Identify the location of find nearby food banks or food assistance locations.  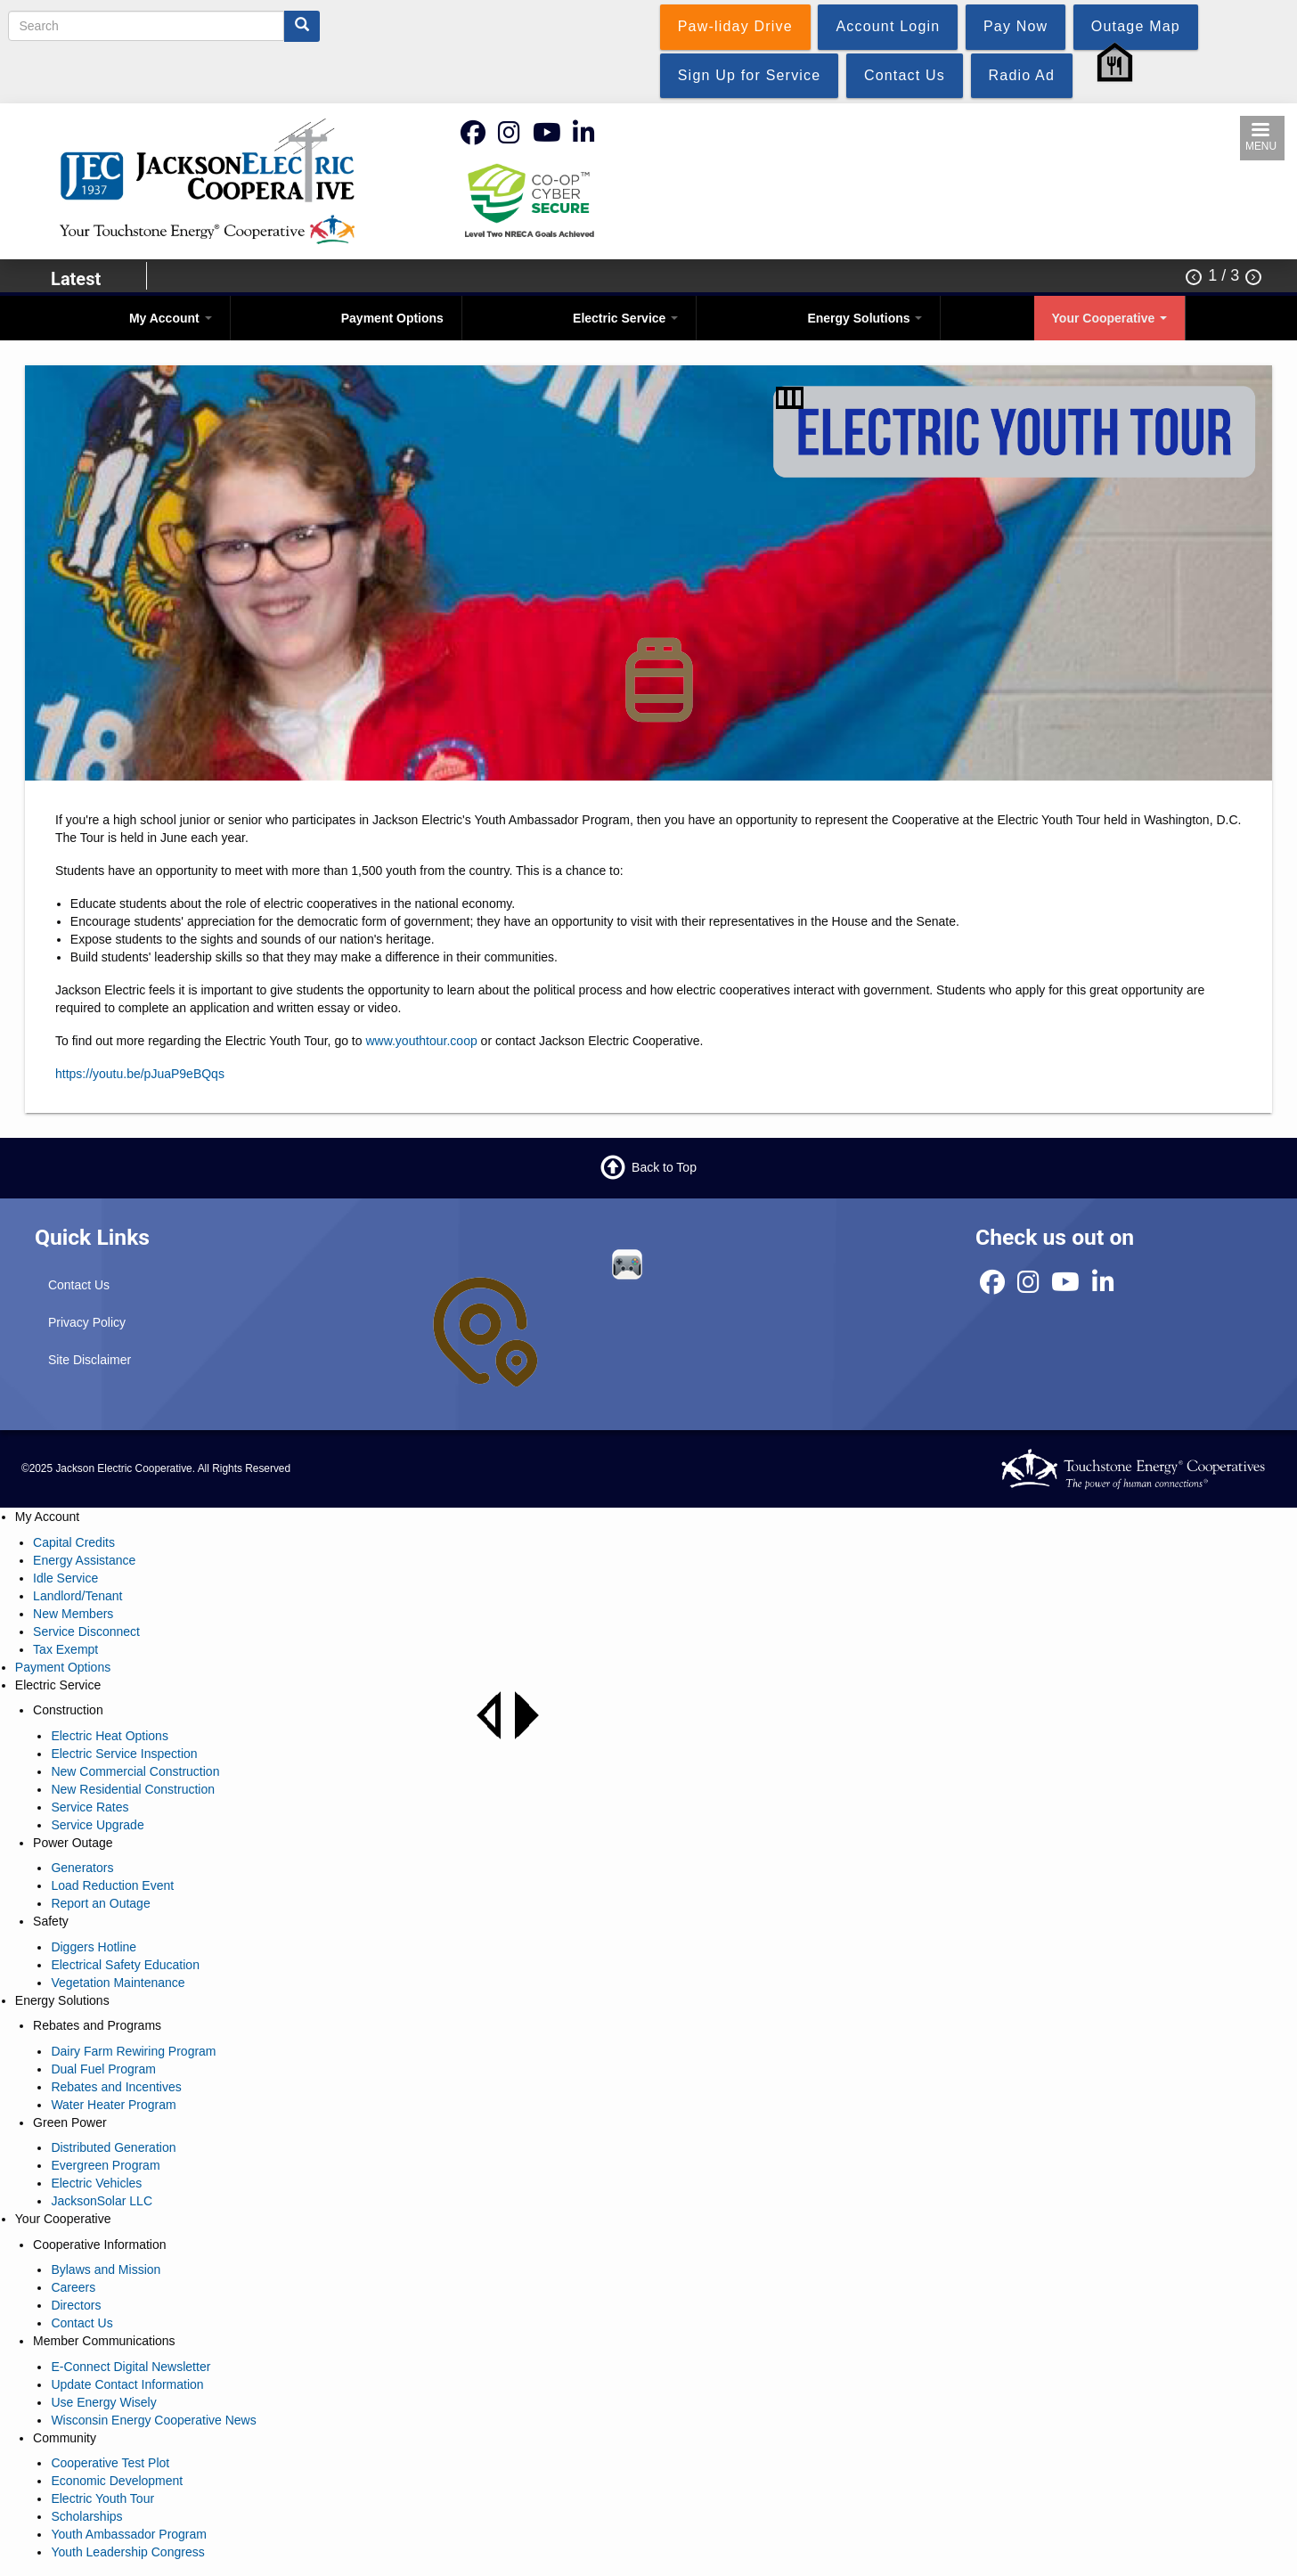
(1114, 61).